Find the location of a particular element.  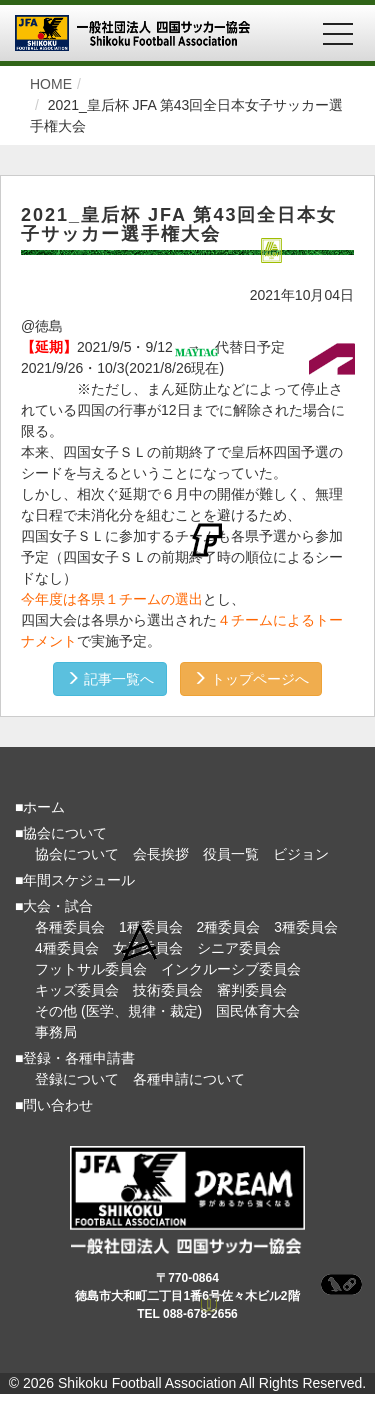

check temperature or thermal readings is located at coordinates (207, 540).